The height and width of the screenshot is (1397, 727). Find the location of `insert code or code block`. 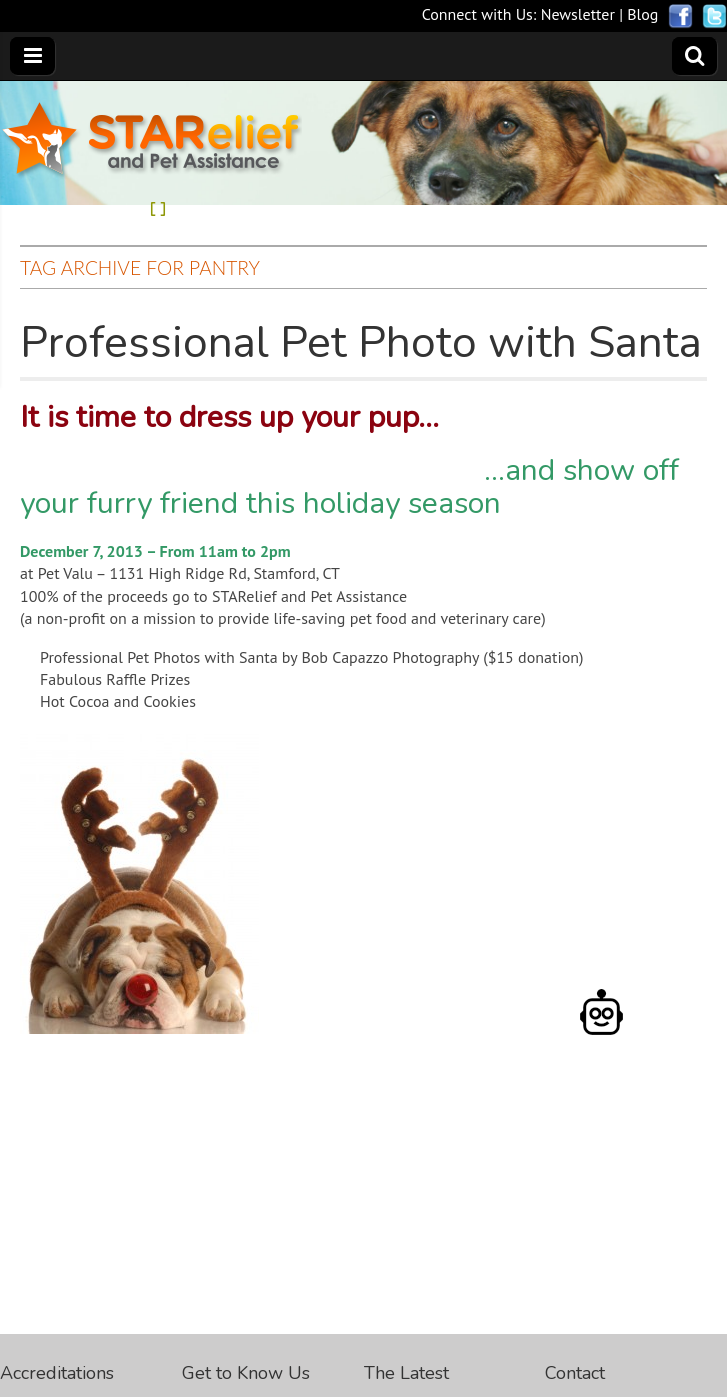

insert code or code block is located at coordinates (158, 209).